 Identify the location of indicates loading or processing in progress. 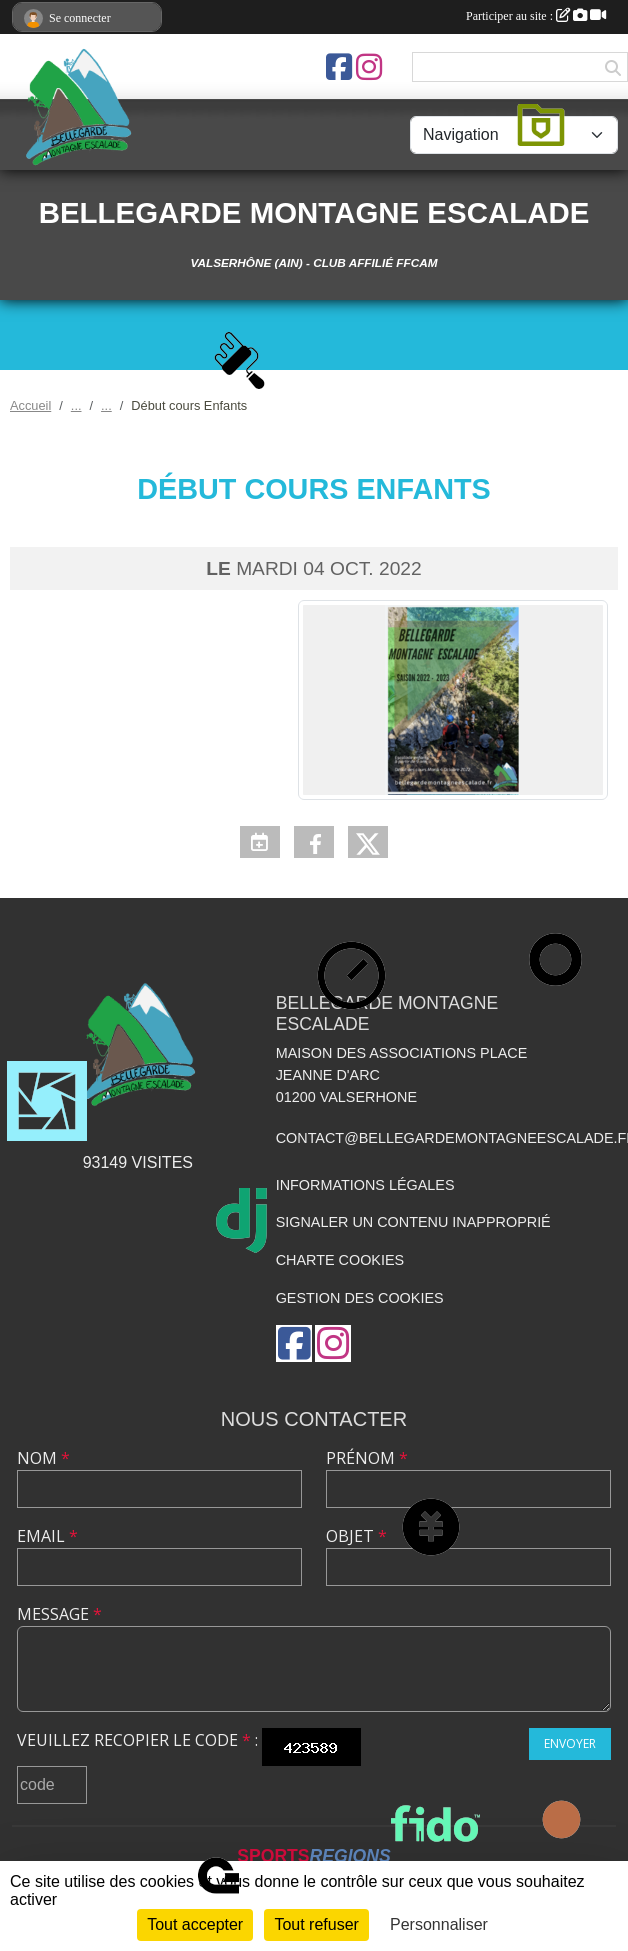
(555, 959).